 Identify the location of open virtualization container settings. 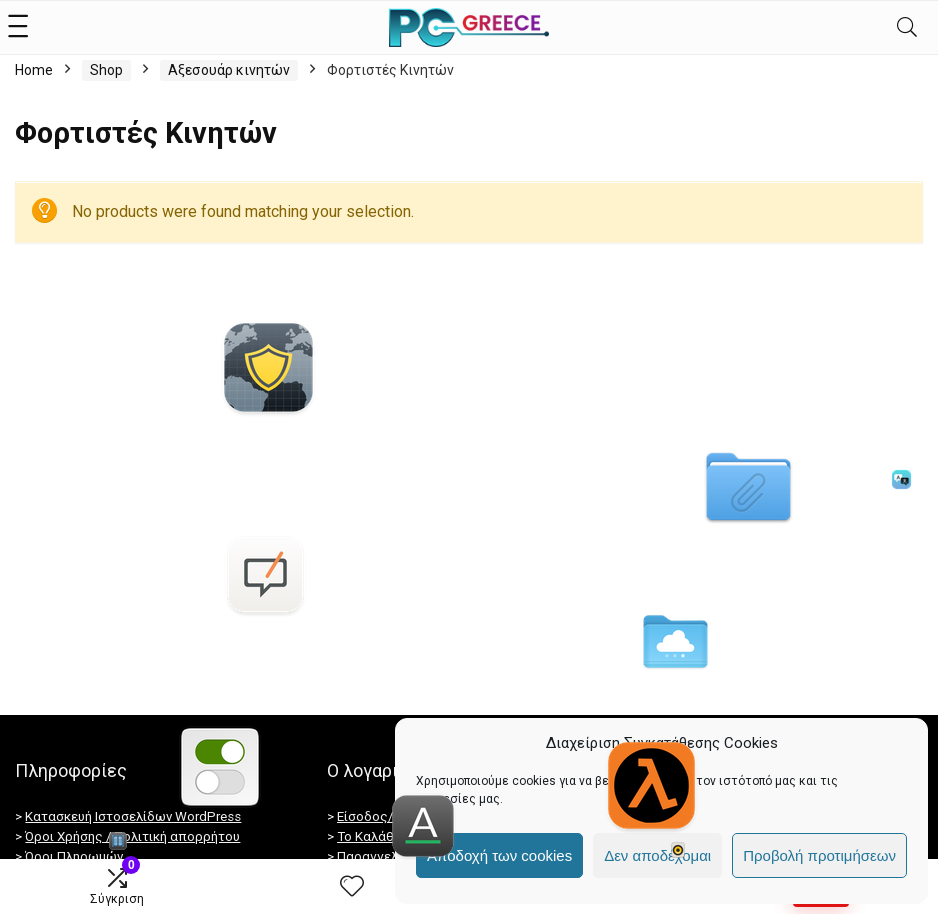
(118, 841).